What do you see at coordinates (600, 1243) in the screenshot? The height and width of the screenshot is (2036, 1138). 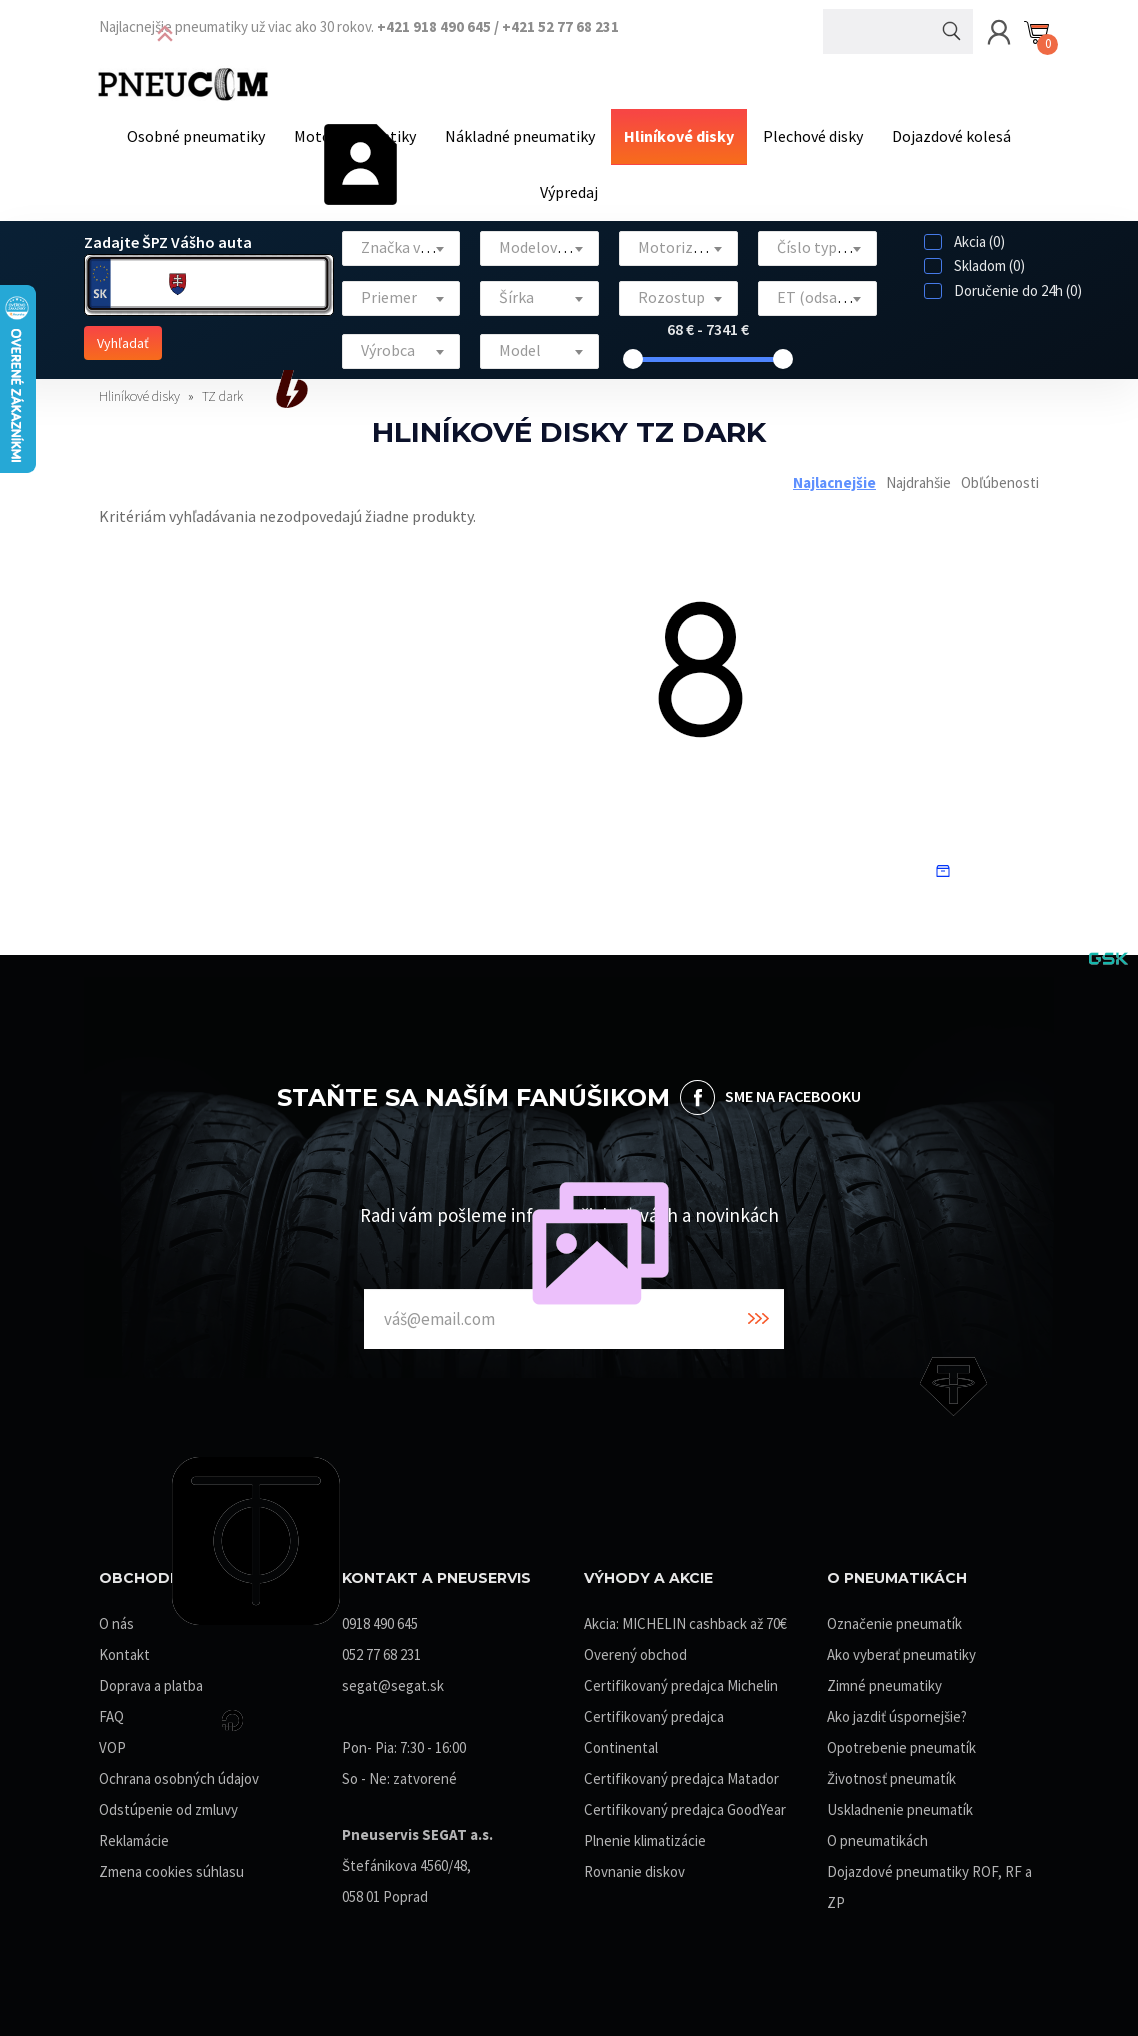 I see `view multiple images or photo gallery` at bounding box center [600, 1243].